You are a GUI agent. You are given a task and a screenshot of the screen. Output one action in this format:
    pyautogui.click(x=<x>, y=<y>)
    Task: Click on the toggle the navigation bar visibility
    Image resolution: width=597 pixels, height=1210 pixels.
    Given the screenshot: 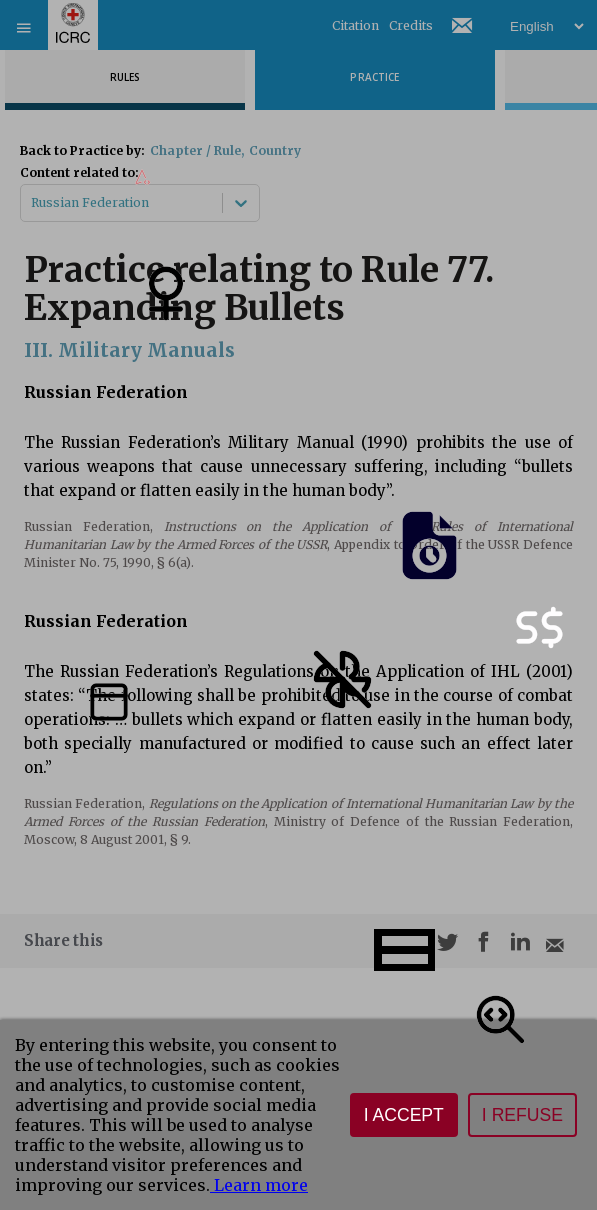 What is the action you would take?
    pyautogui.click(x=109, y=702)
    